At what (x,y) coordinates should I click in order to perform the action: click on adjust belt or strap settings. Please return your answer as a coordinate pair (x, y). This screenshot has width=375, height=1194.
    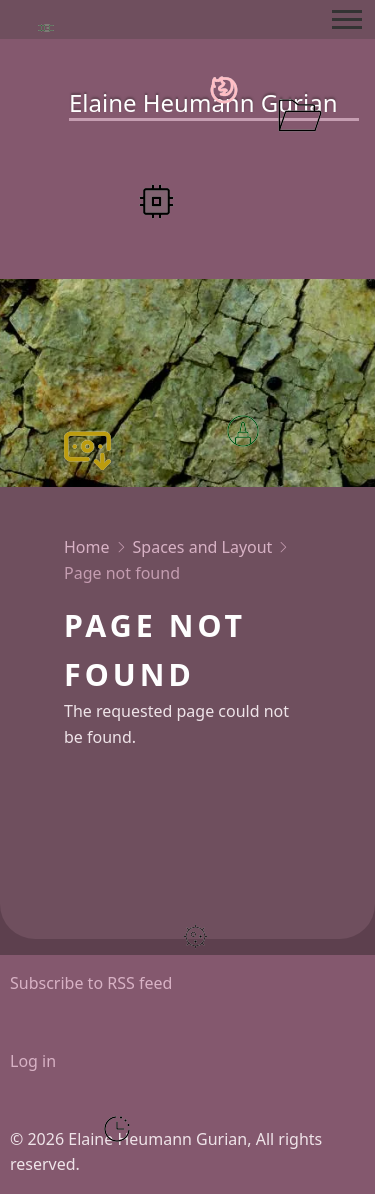
    Looking at the image, I should click on (46, 28).